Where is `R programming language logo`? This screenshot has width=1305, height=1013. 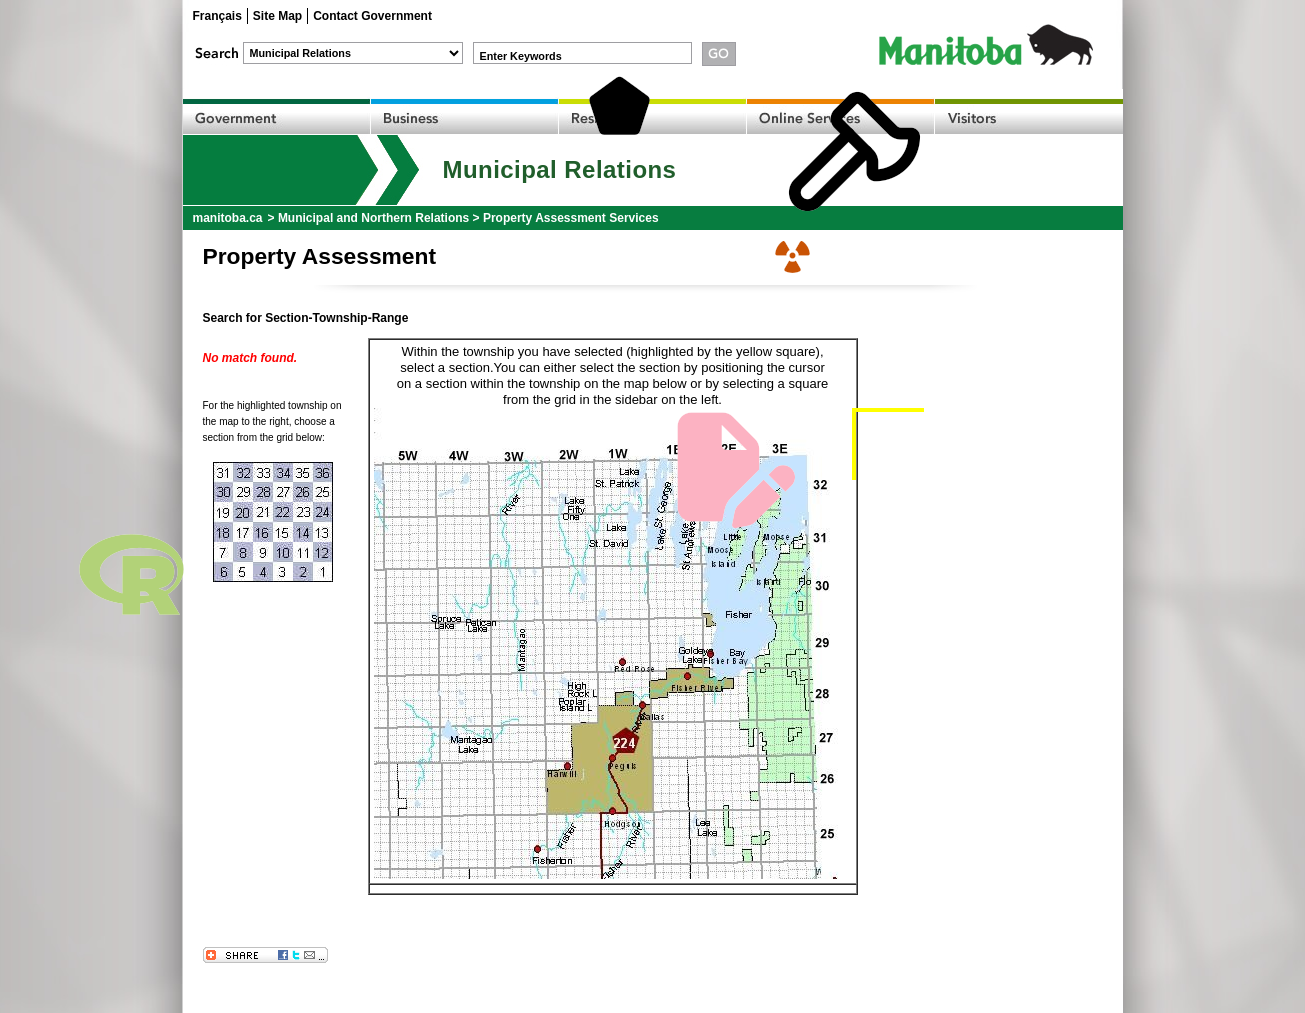
R programming language logo is located at coordinates (131, 574).